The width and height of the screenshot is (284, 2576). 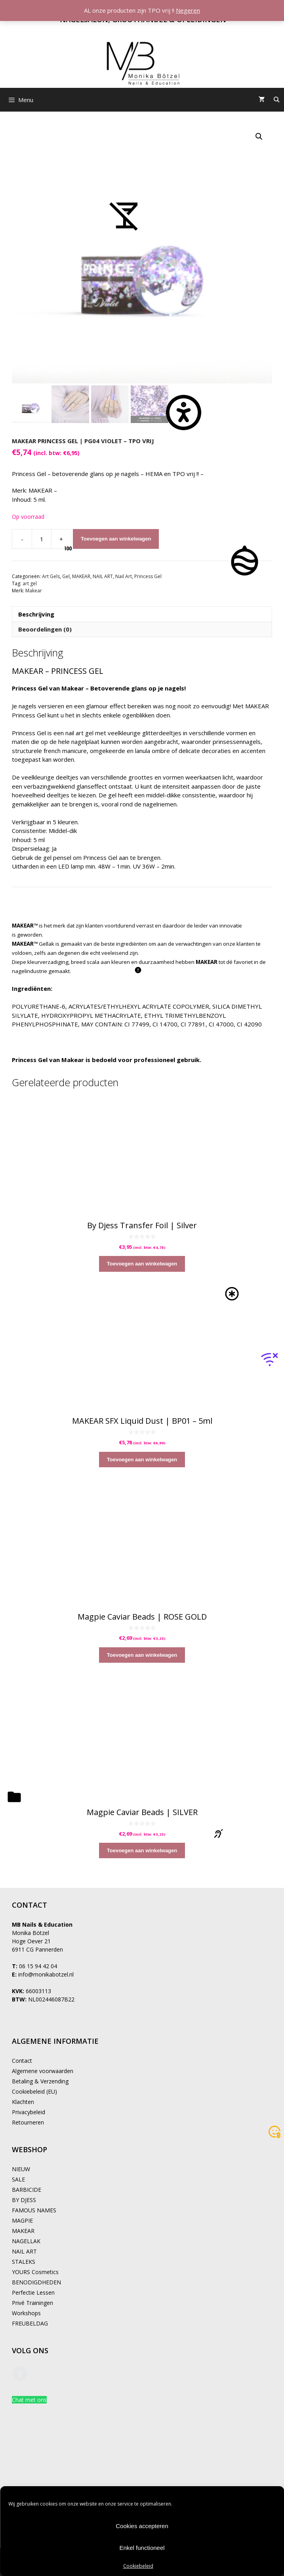 What do you see at coordinates (218, 1833) in the screenshot?
I see `indicates hearing impairment or deaf accessibility` at bounding box center [218, 1833].